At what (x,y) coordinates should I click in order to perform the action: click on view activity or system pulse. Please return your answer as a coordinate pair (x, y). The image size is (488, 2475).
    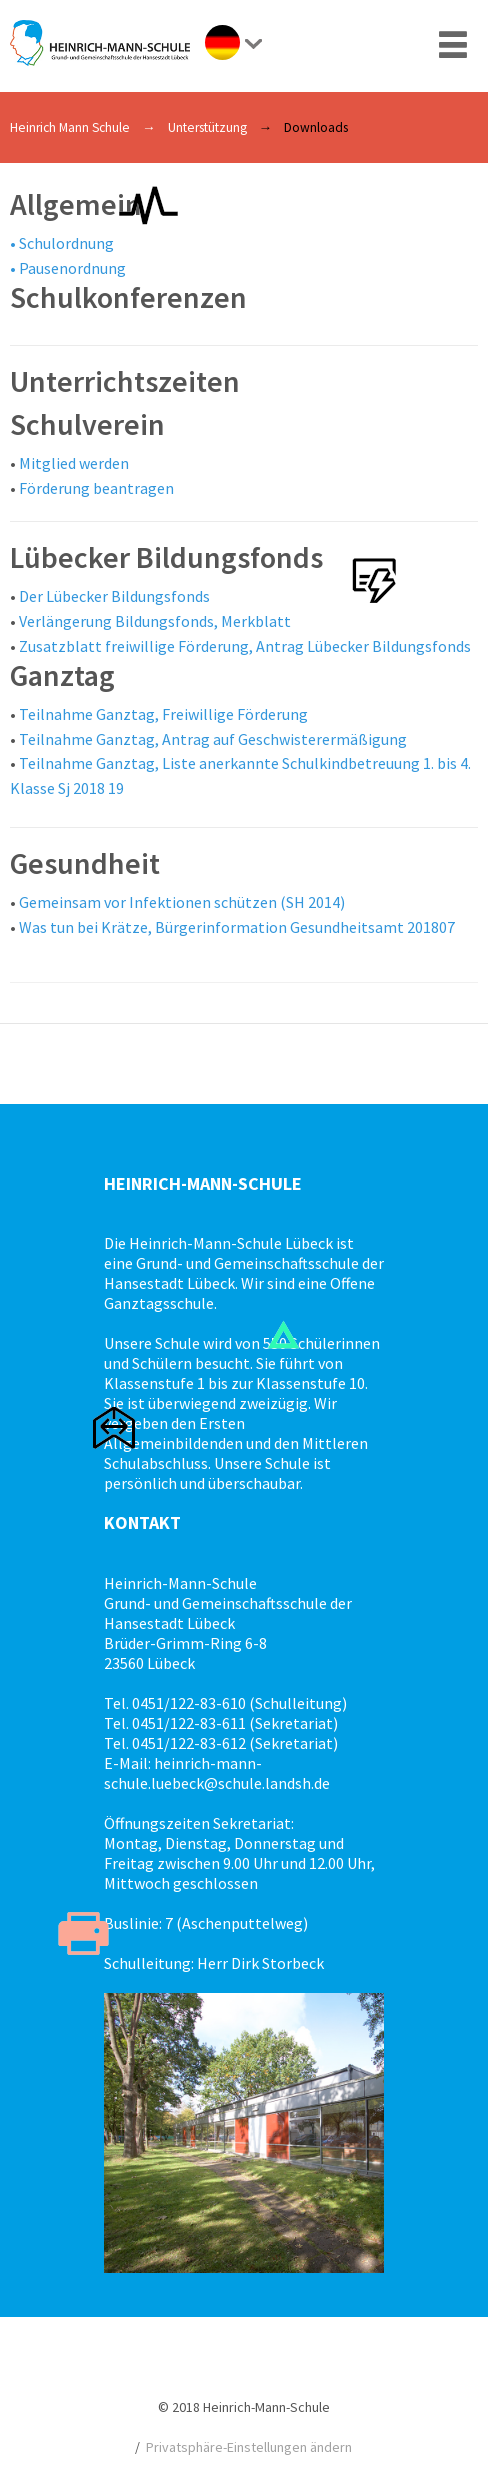
    Looking at the image, I should click on (148, 207).